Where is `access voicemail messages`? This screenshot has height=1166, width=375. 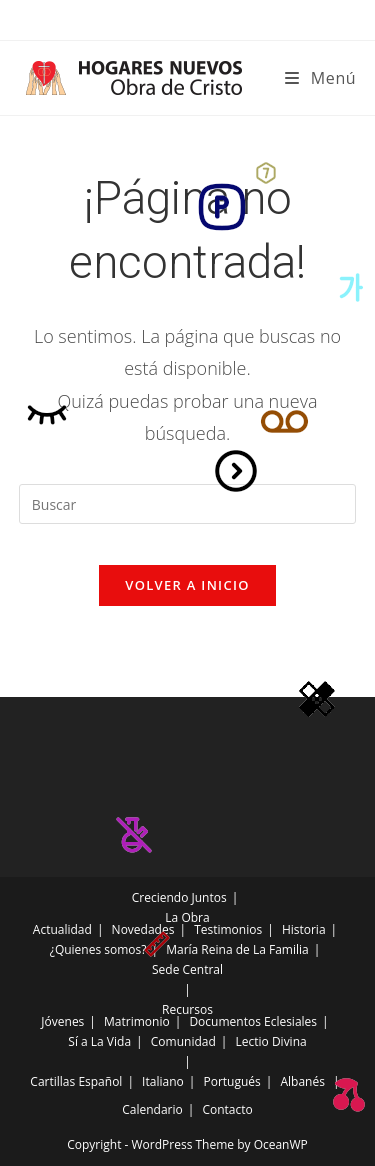 access voicemail messages is located at coordinates (284, 421).